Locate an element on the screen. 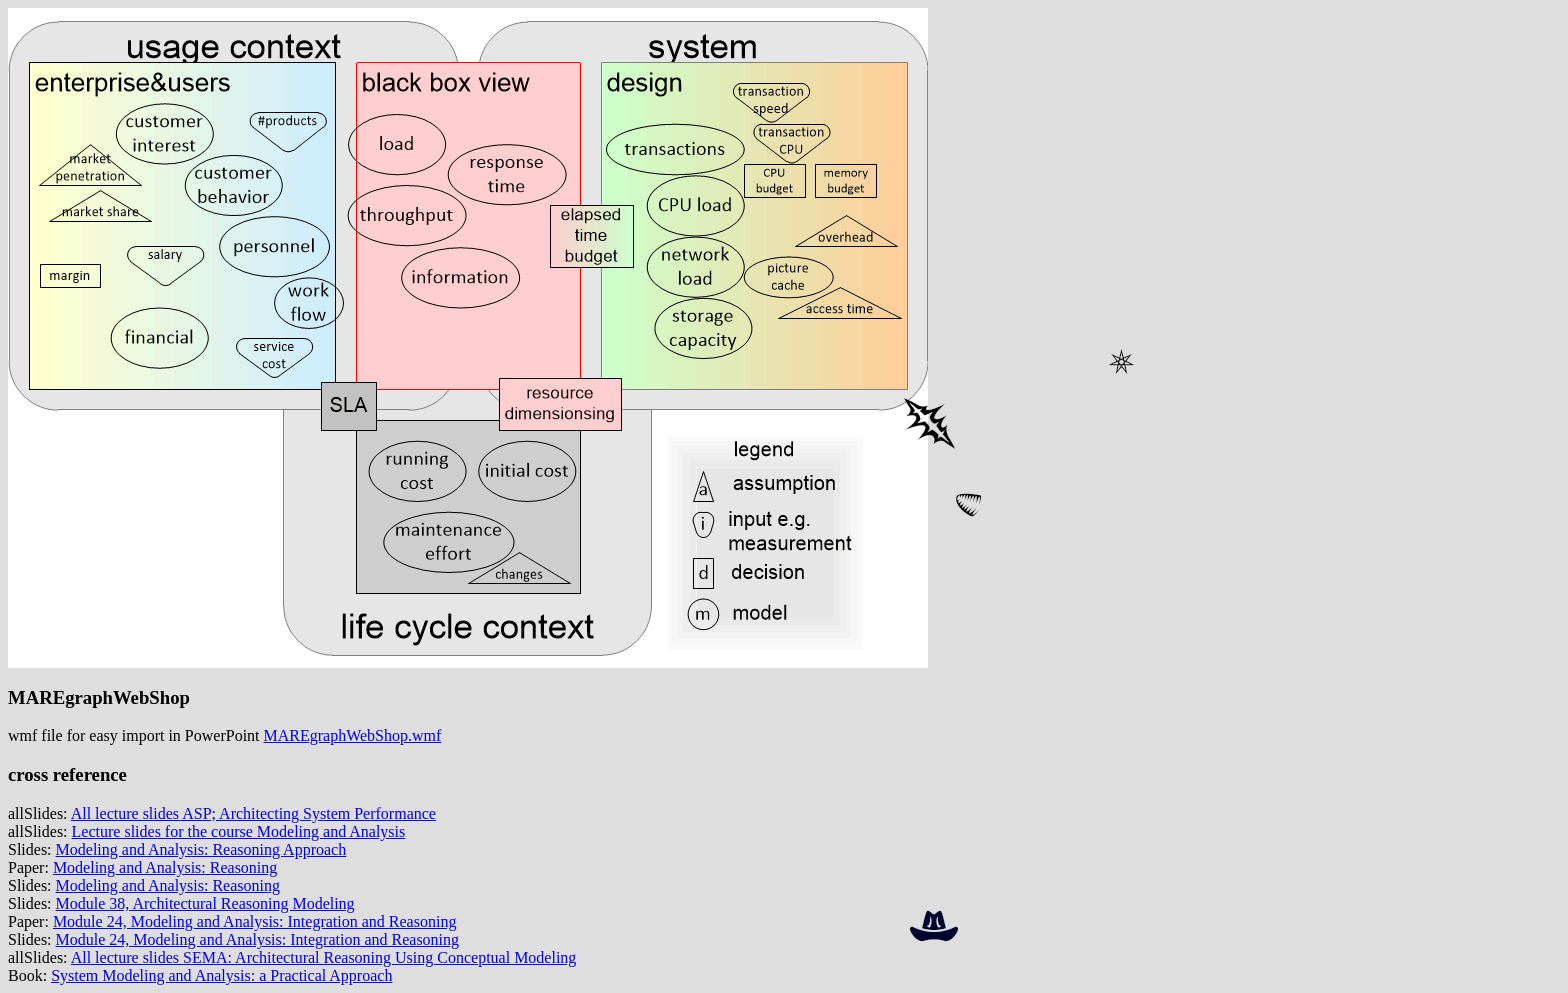  indicates damage or injury status in a game is located at coordinates (929, 423).